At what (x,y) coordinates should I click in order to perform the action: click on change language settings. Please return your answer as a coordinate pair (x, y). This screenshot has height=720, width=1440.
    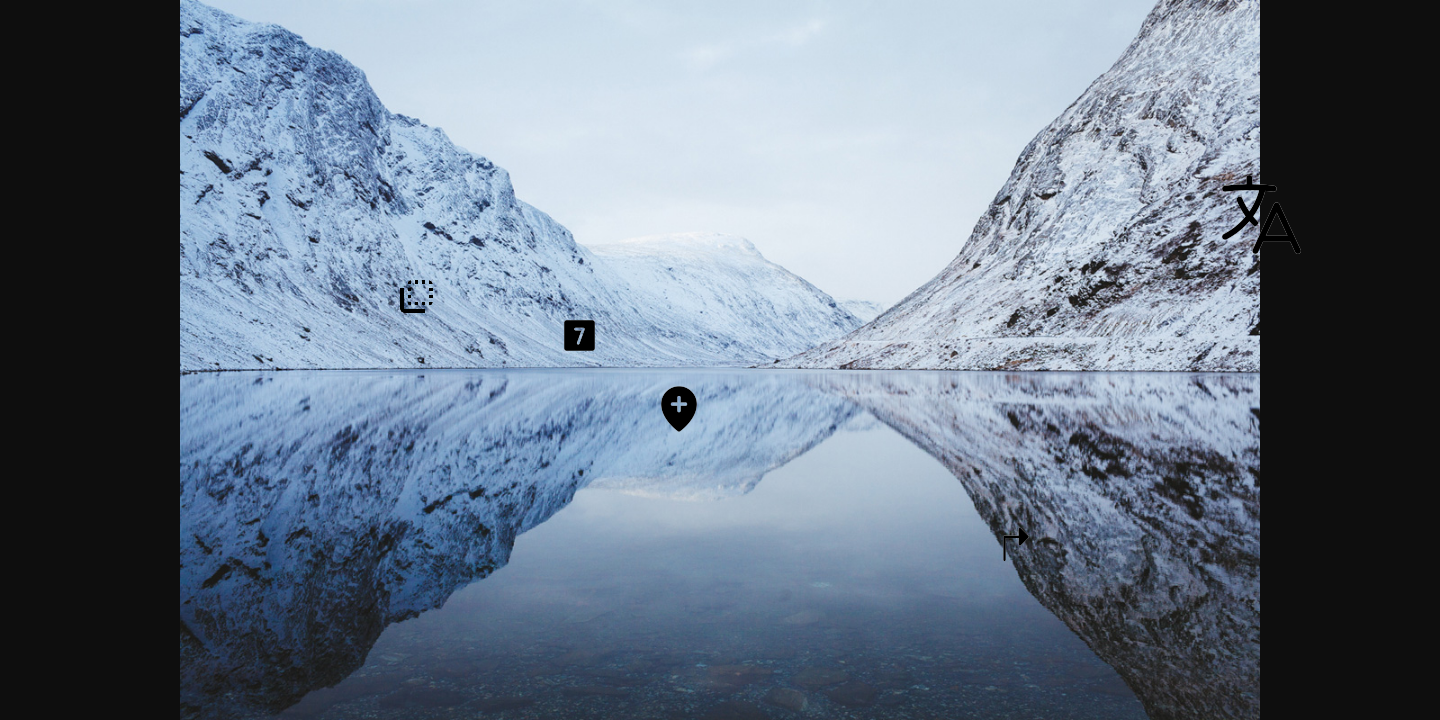
    Looking at the image, I should click on (1261, 214).